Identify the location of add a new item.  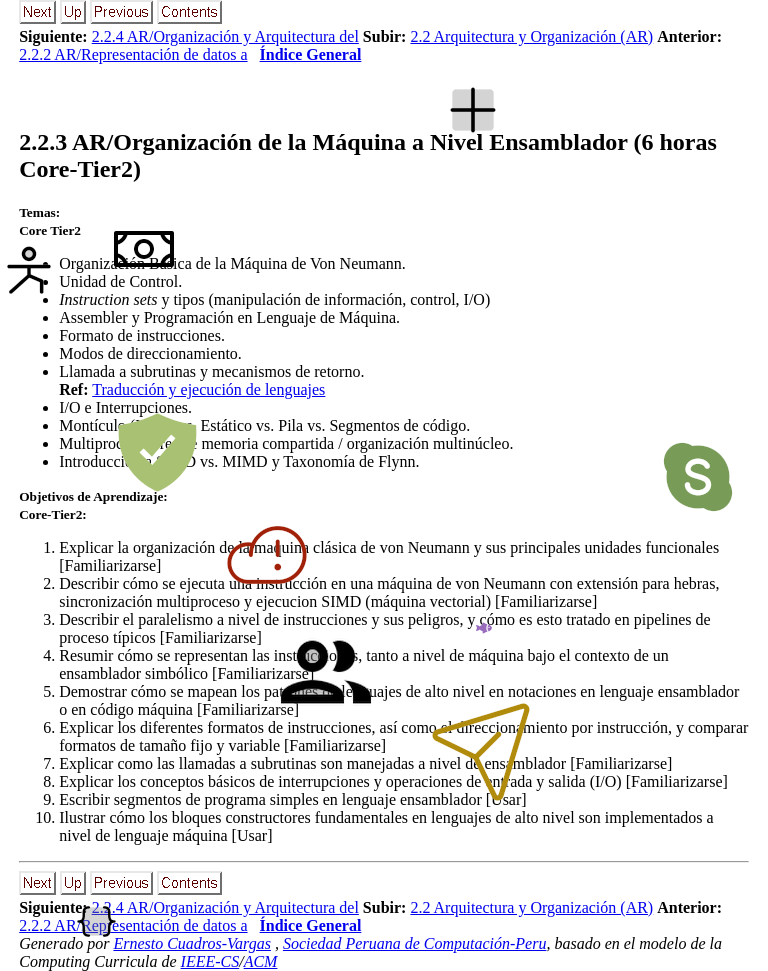
(473, 110).